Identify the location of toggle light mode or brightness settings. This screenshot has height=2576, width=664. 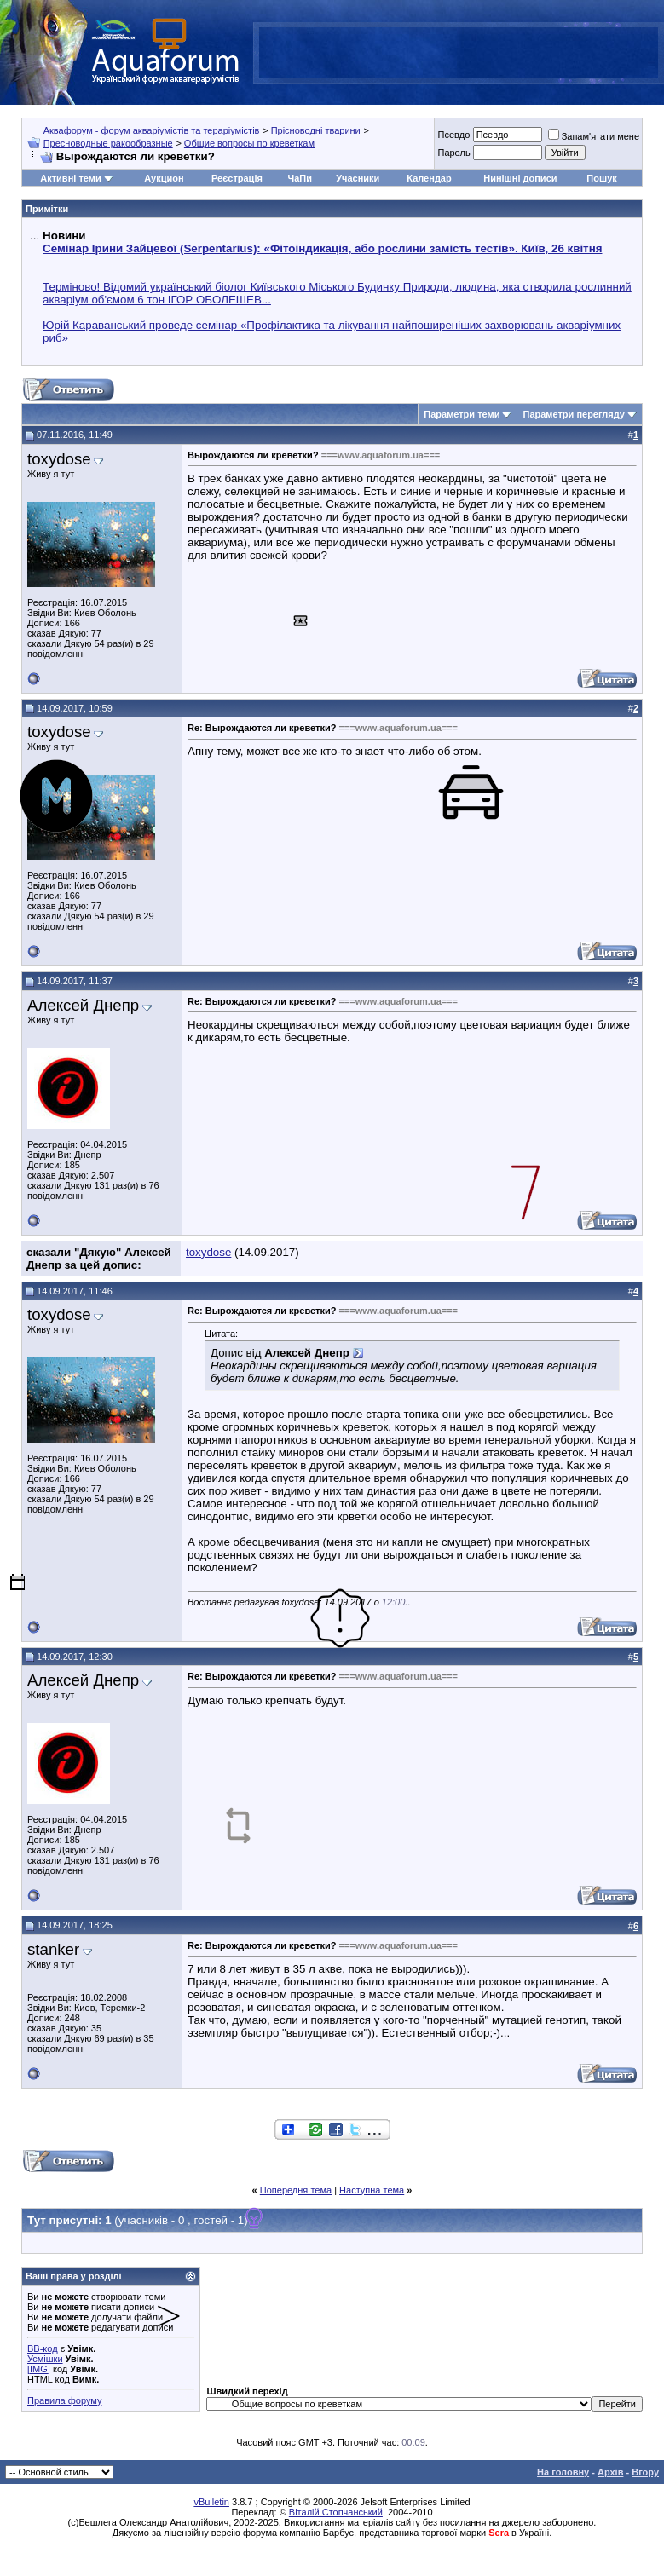
(254, 2218).